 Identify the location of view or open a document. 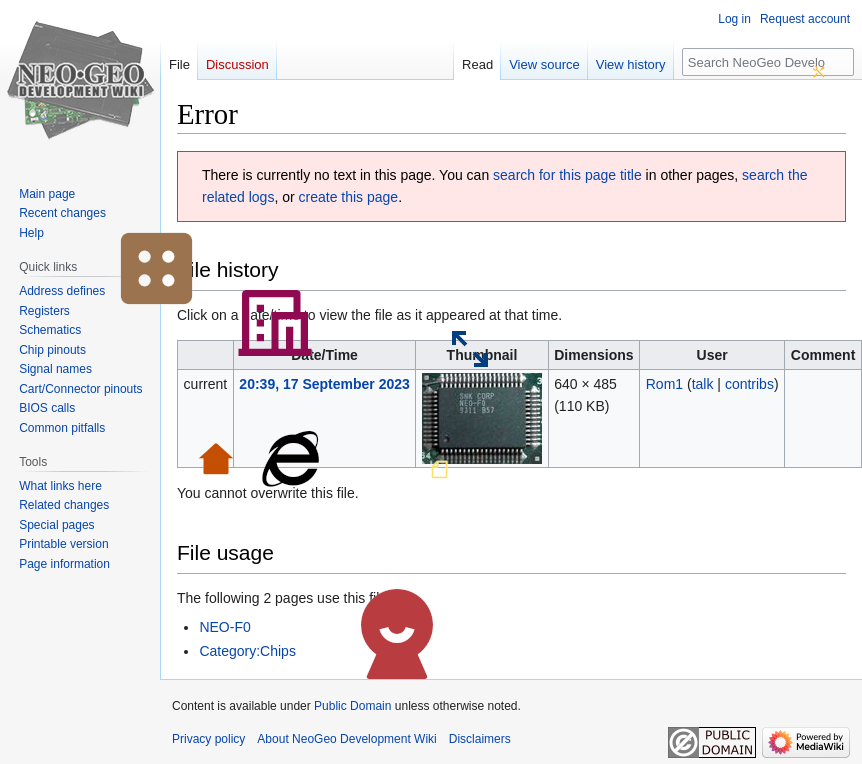
(439, 469).